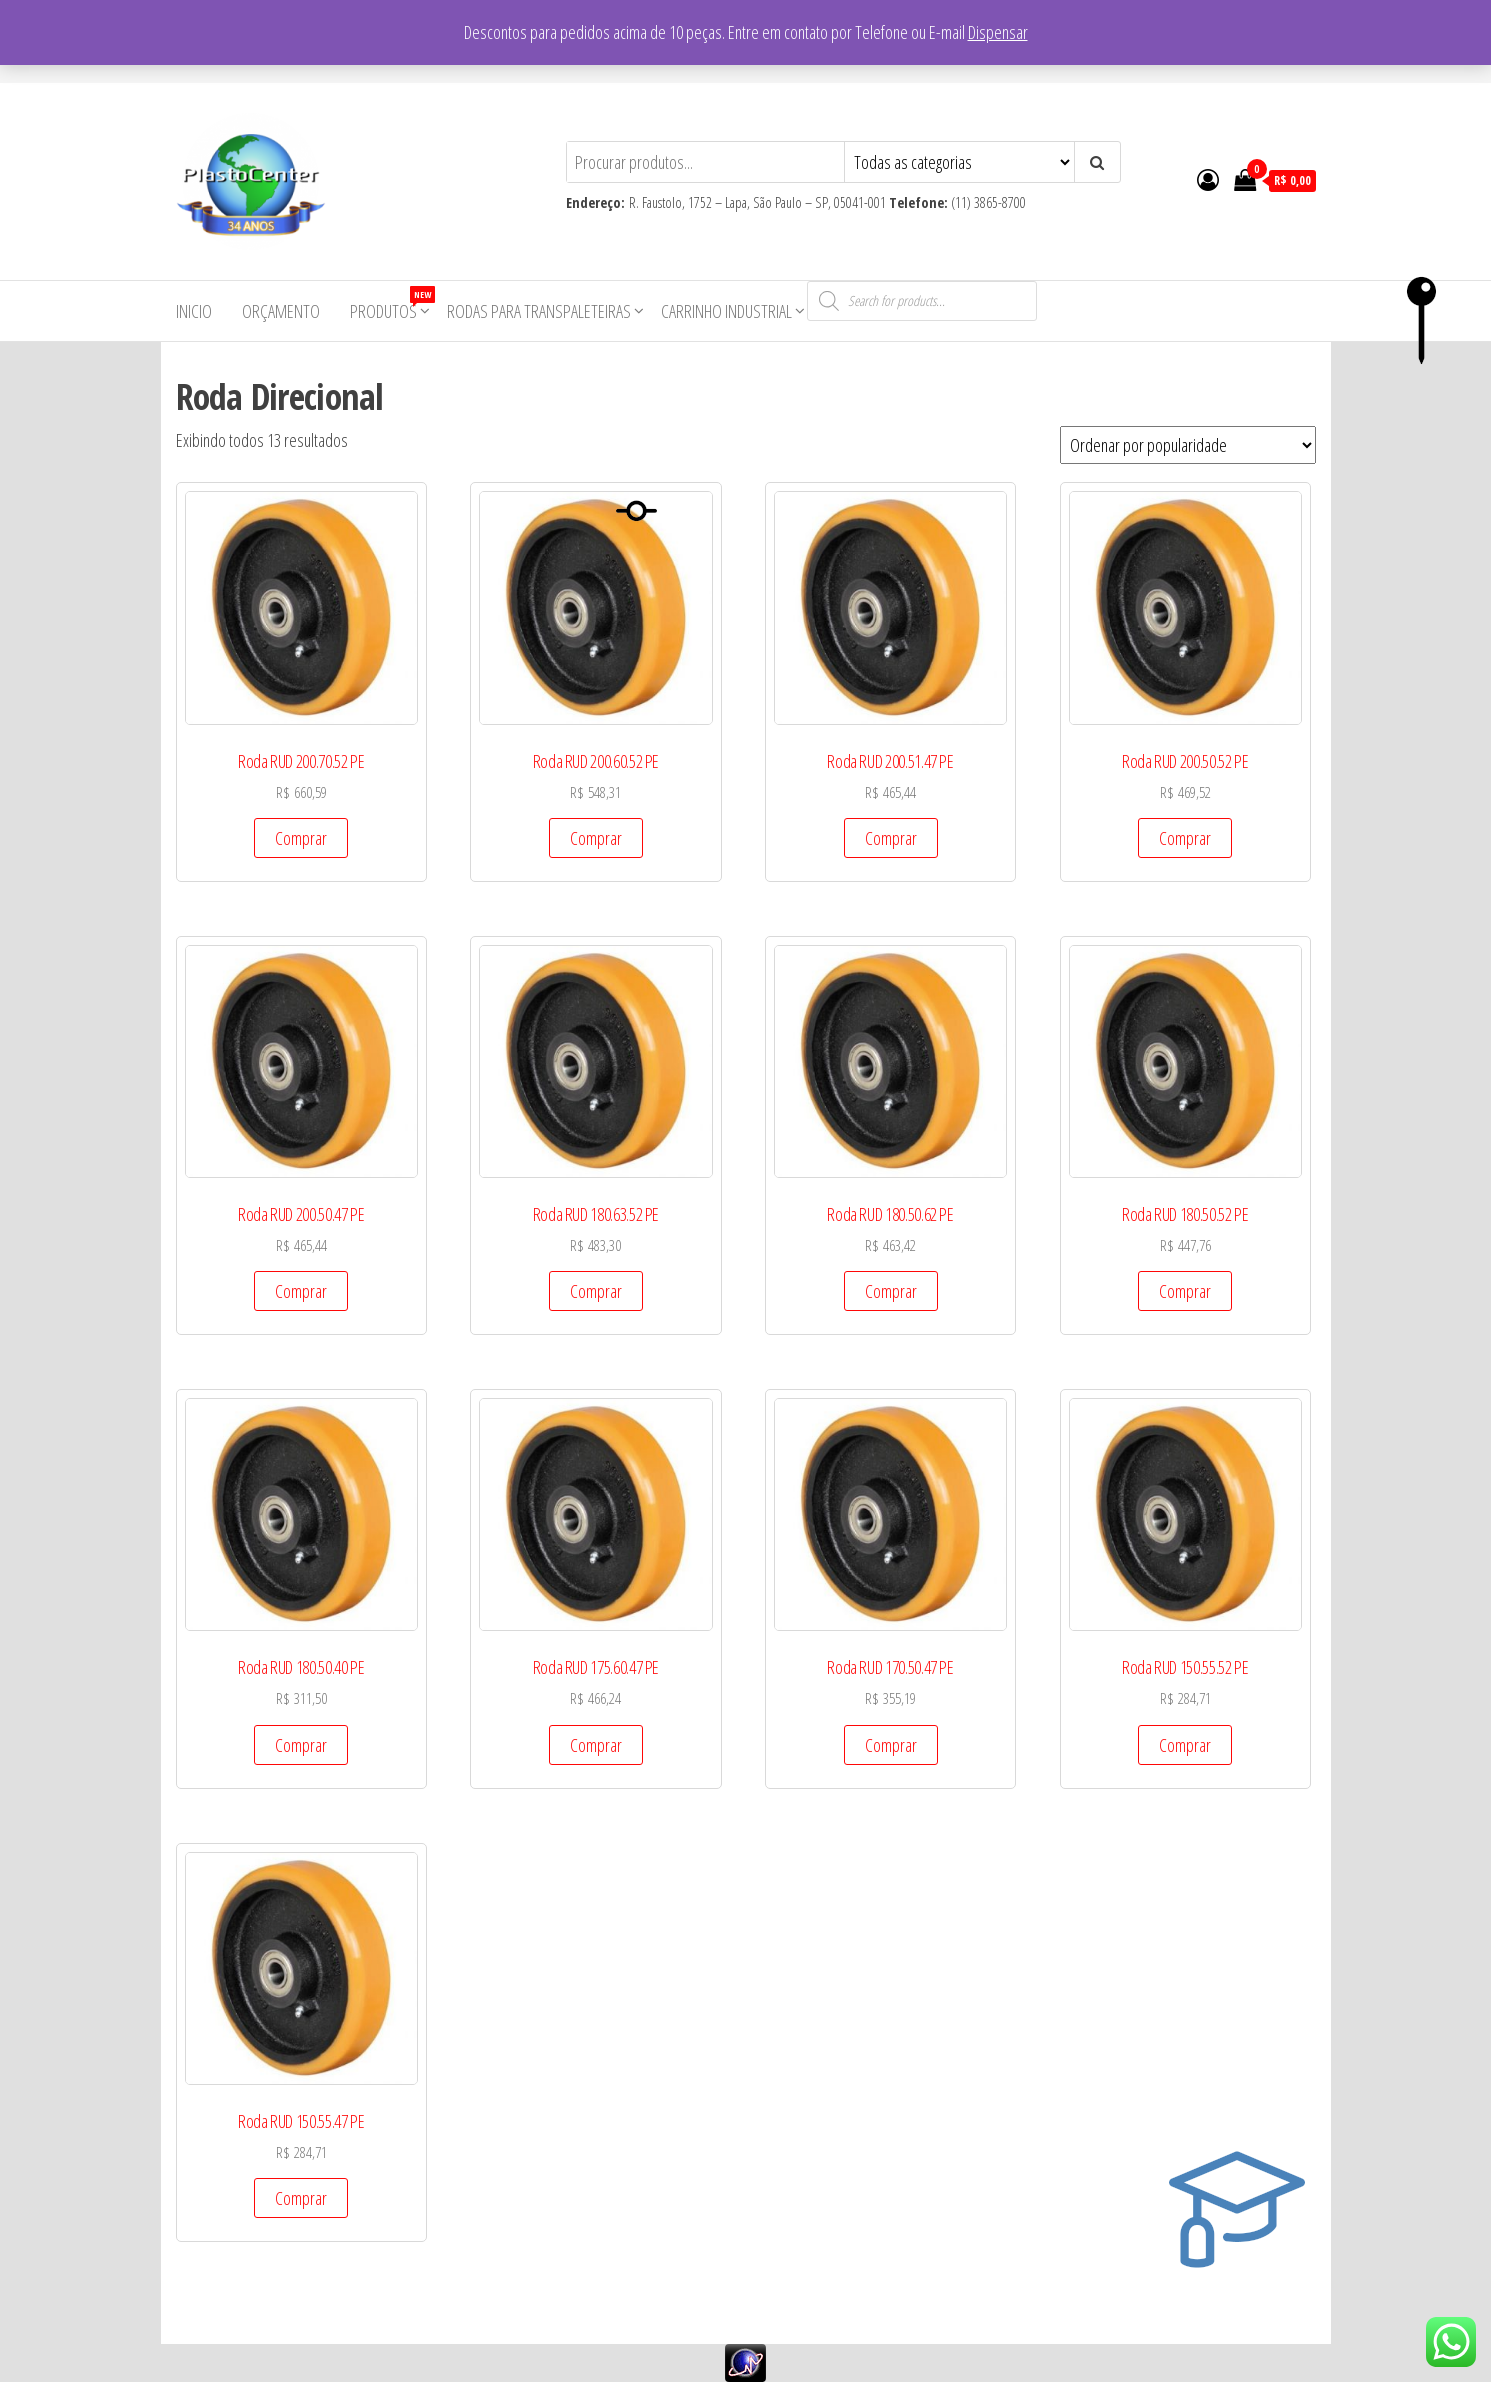  Describe the element at coordinates (1421, 320) in the screenshot. I see `pin an item to keep it visible` at that location.